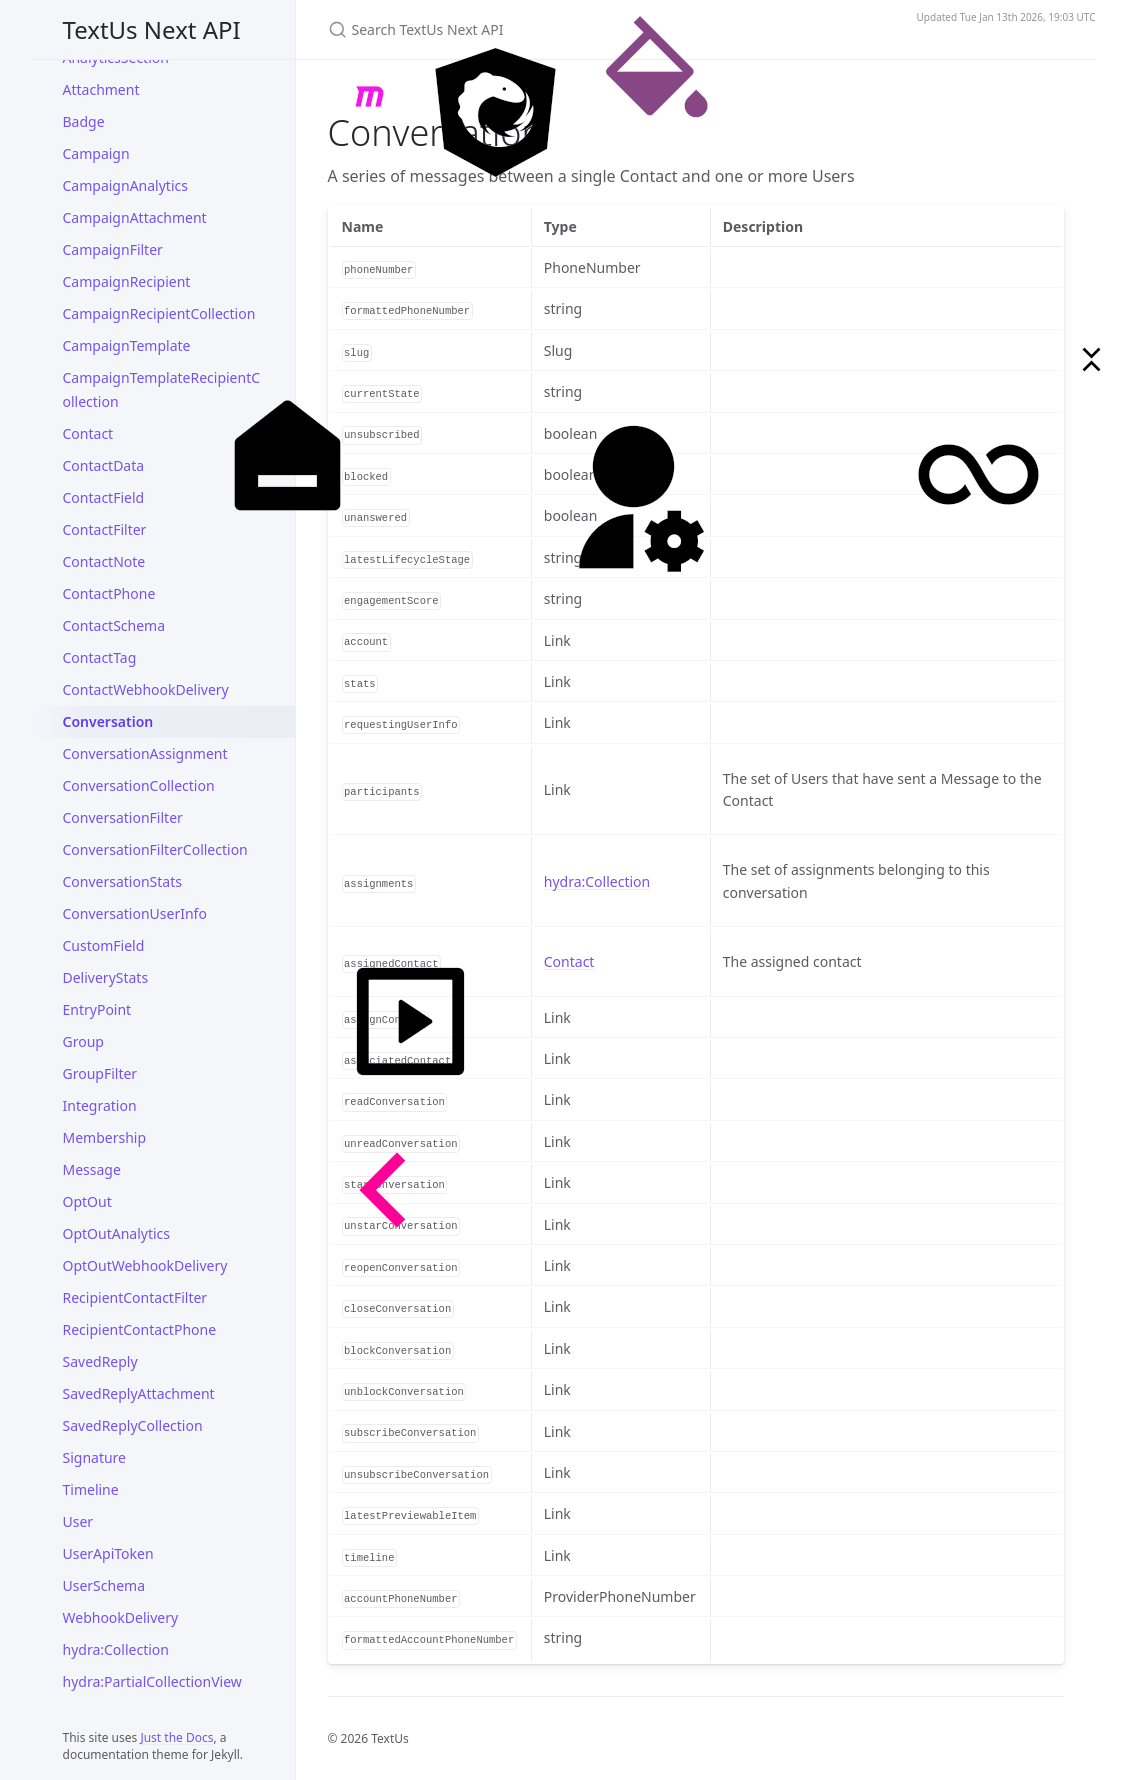 This screenshot has width=1127, height=1780. What do you see at coordinates (369, 96) in the screenshot?
I see `maxcdn logo - content delivery network service` at bounding box center [369, 96].